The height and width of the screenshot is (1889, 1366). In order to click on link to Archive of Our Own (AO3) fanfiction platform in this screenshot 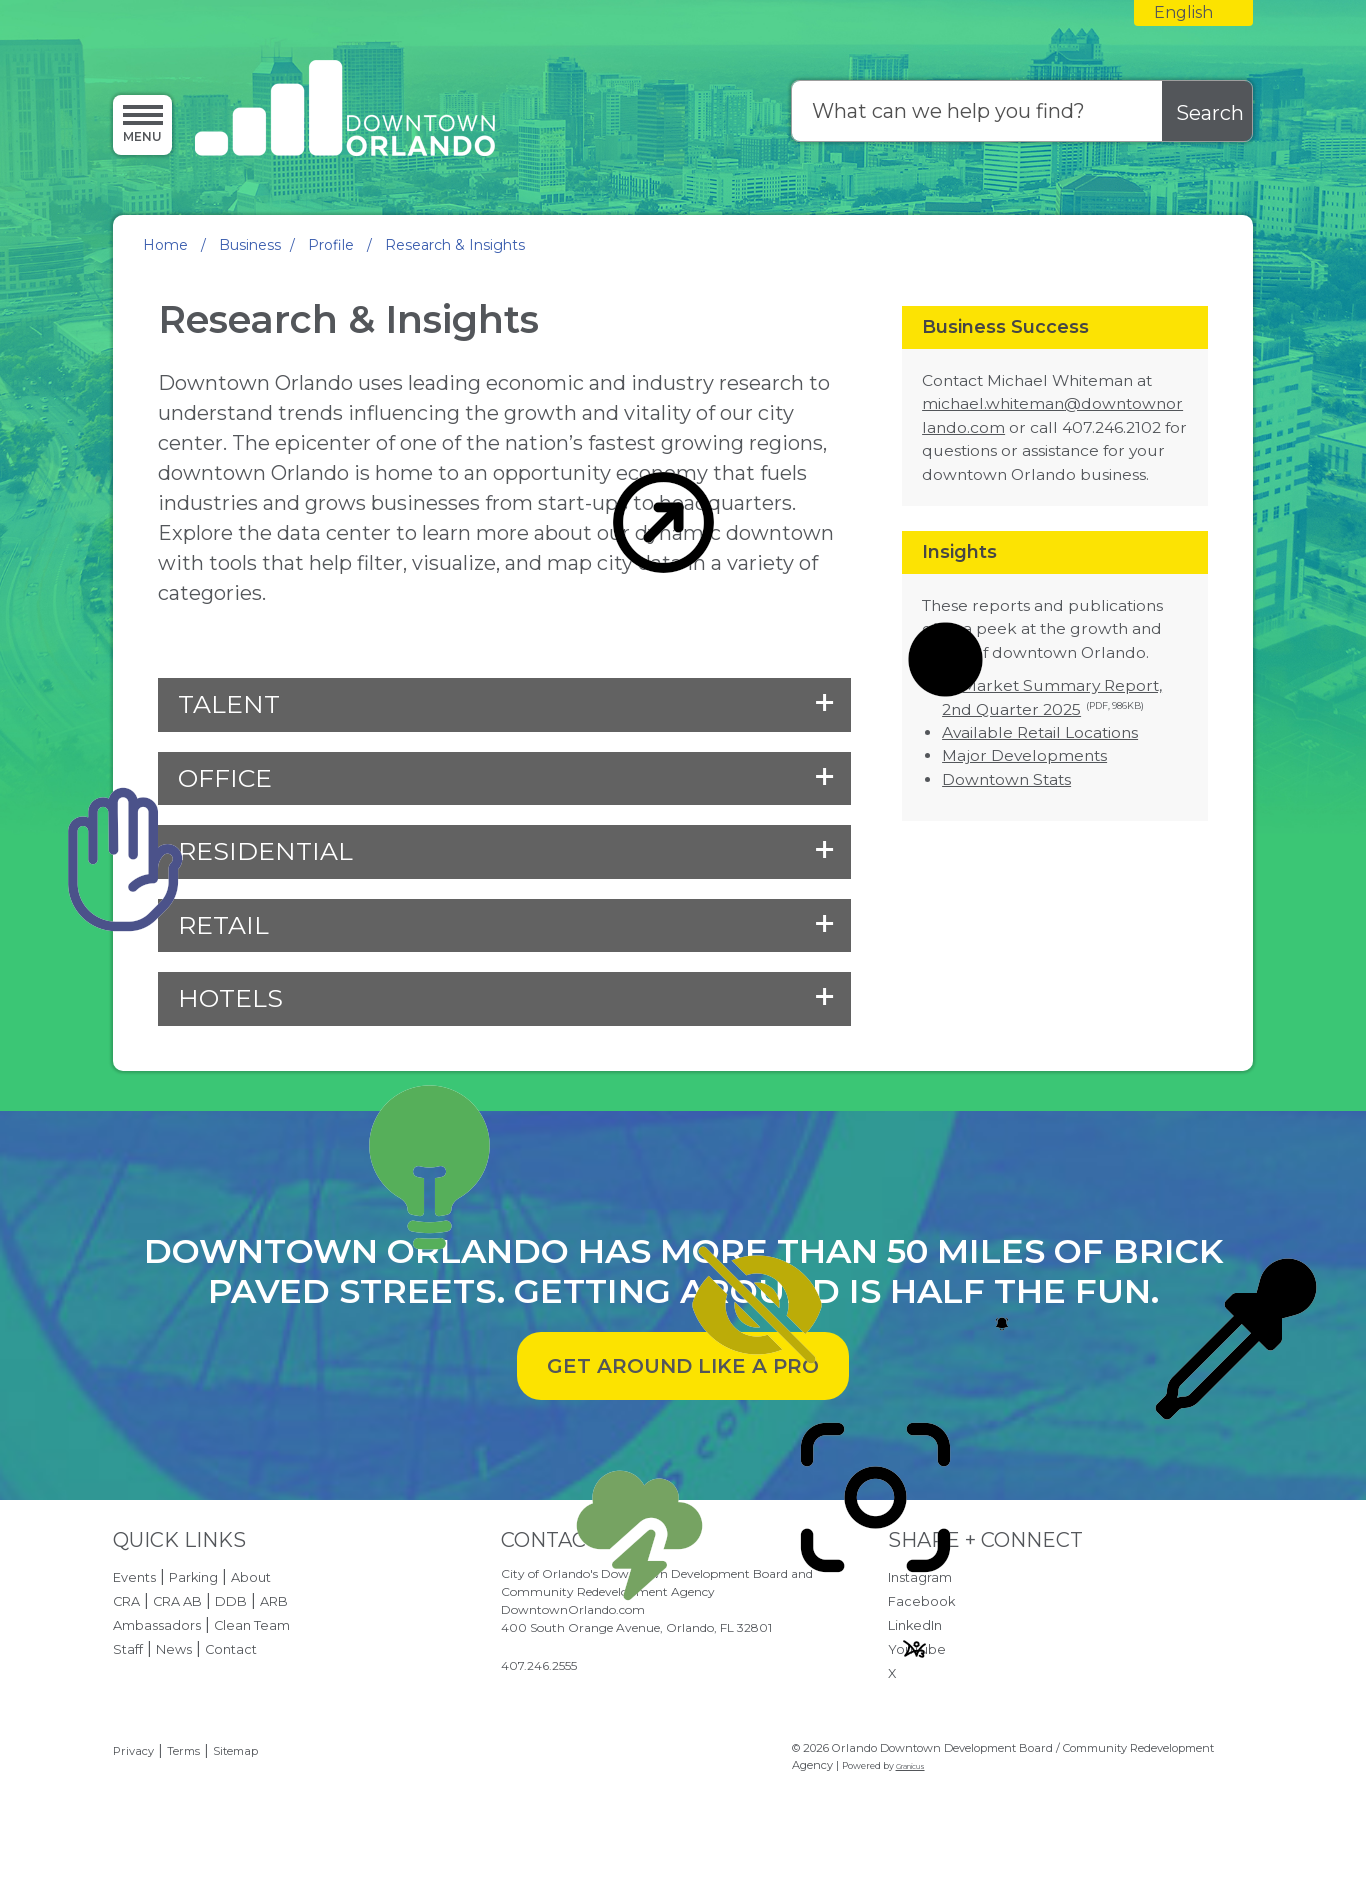, I will do `click(914, 1648)`.